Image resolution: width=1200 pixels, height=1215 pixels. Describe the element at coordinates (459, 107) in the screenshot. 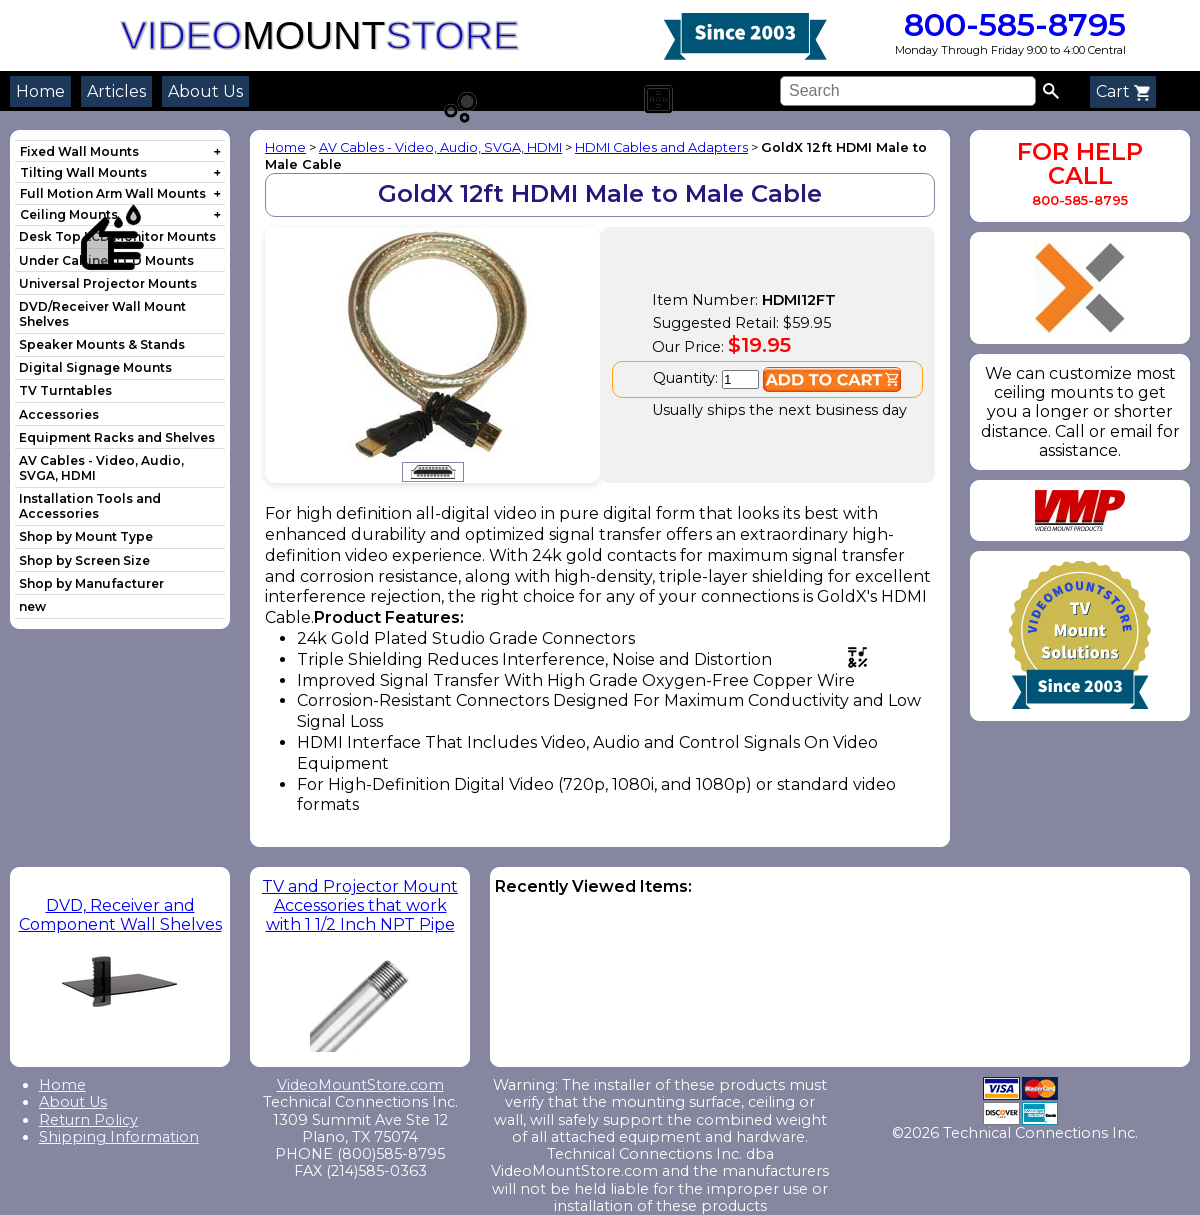

I see `view bubble chart visualization` at that location.